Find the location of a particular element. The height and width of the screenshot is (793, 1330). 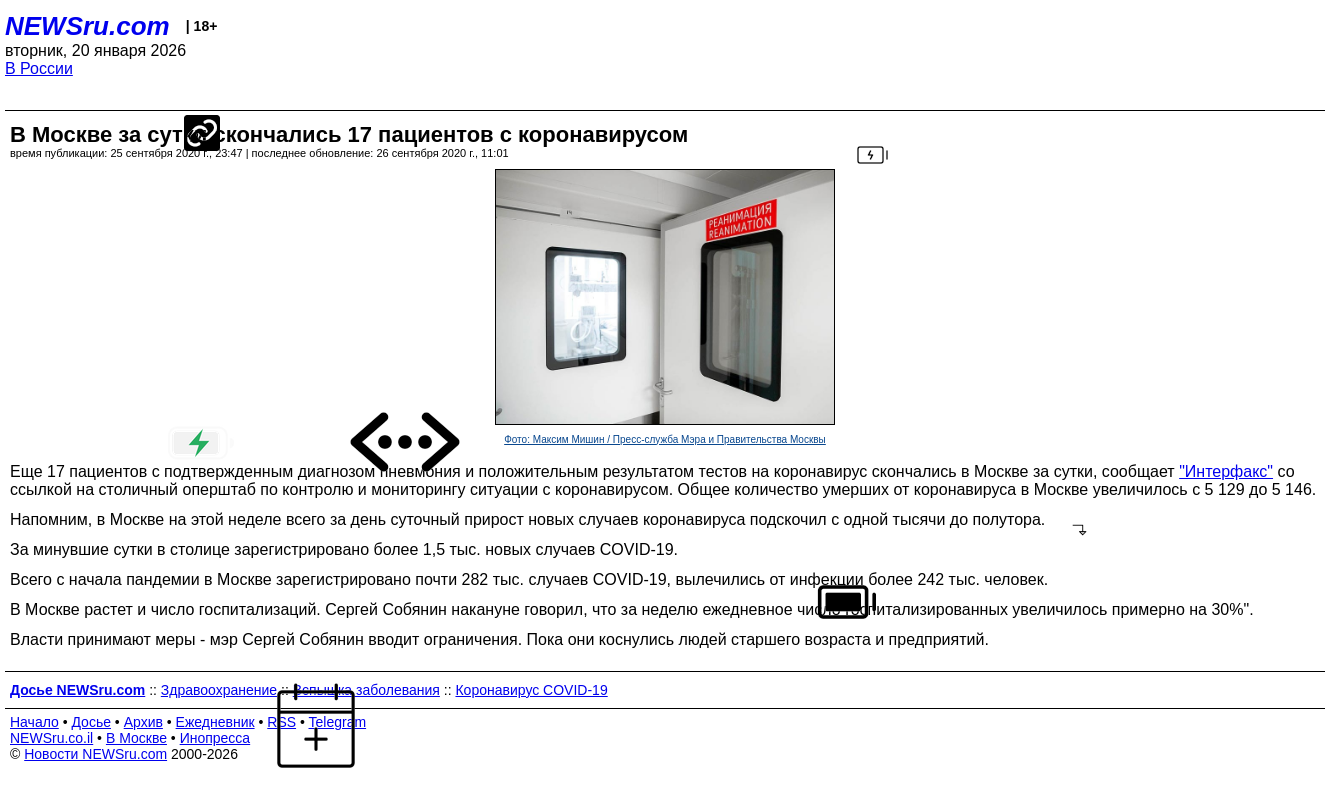

copy or share a link is located at coordinates (202, 133).